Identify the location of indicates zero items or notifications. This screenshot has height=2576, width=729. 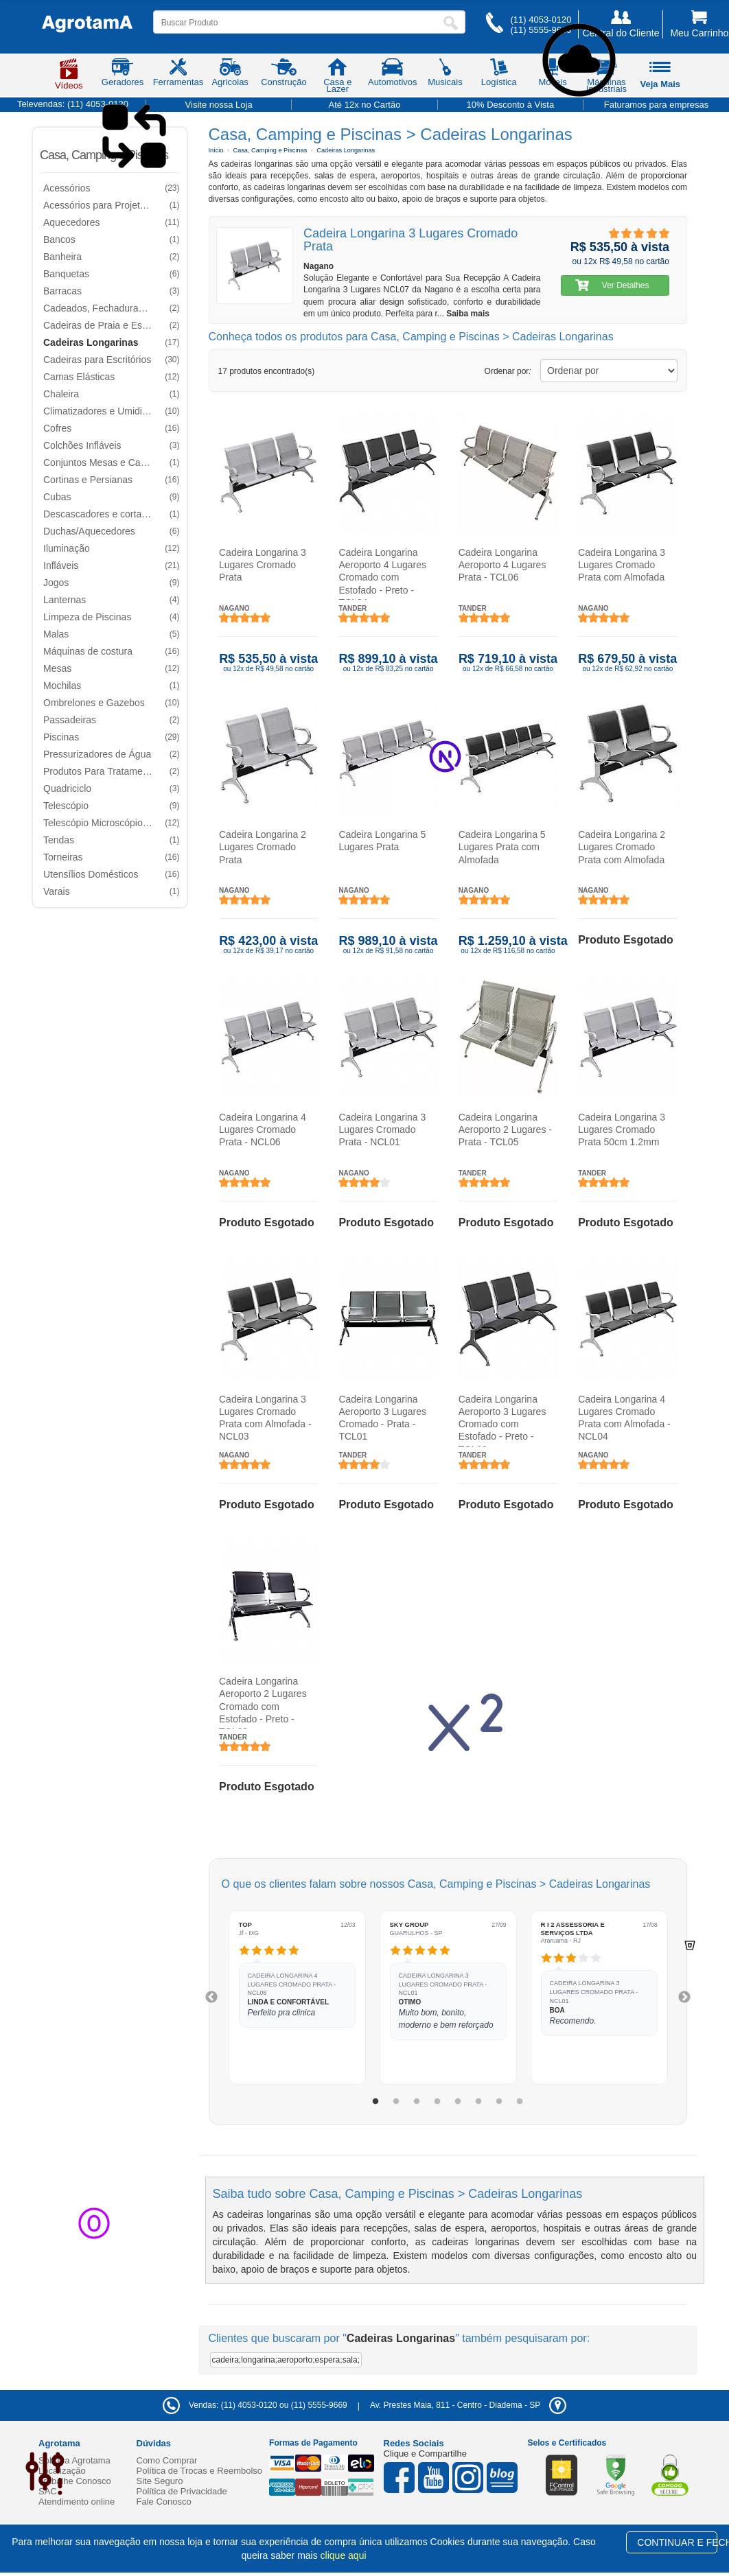
(94, 2223).